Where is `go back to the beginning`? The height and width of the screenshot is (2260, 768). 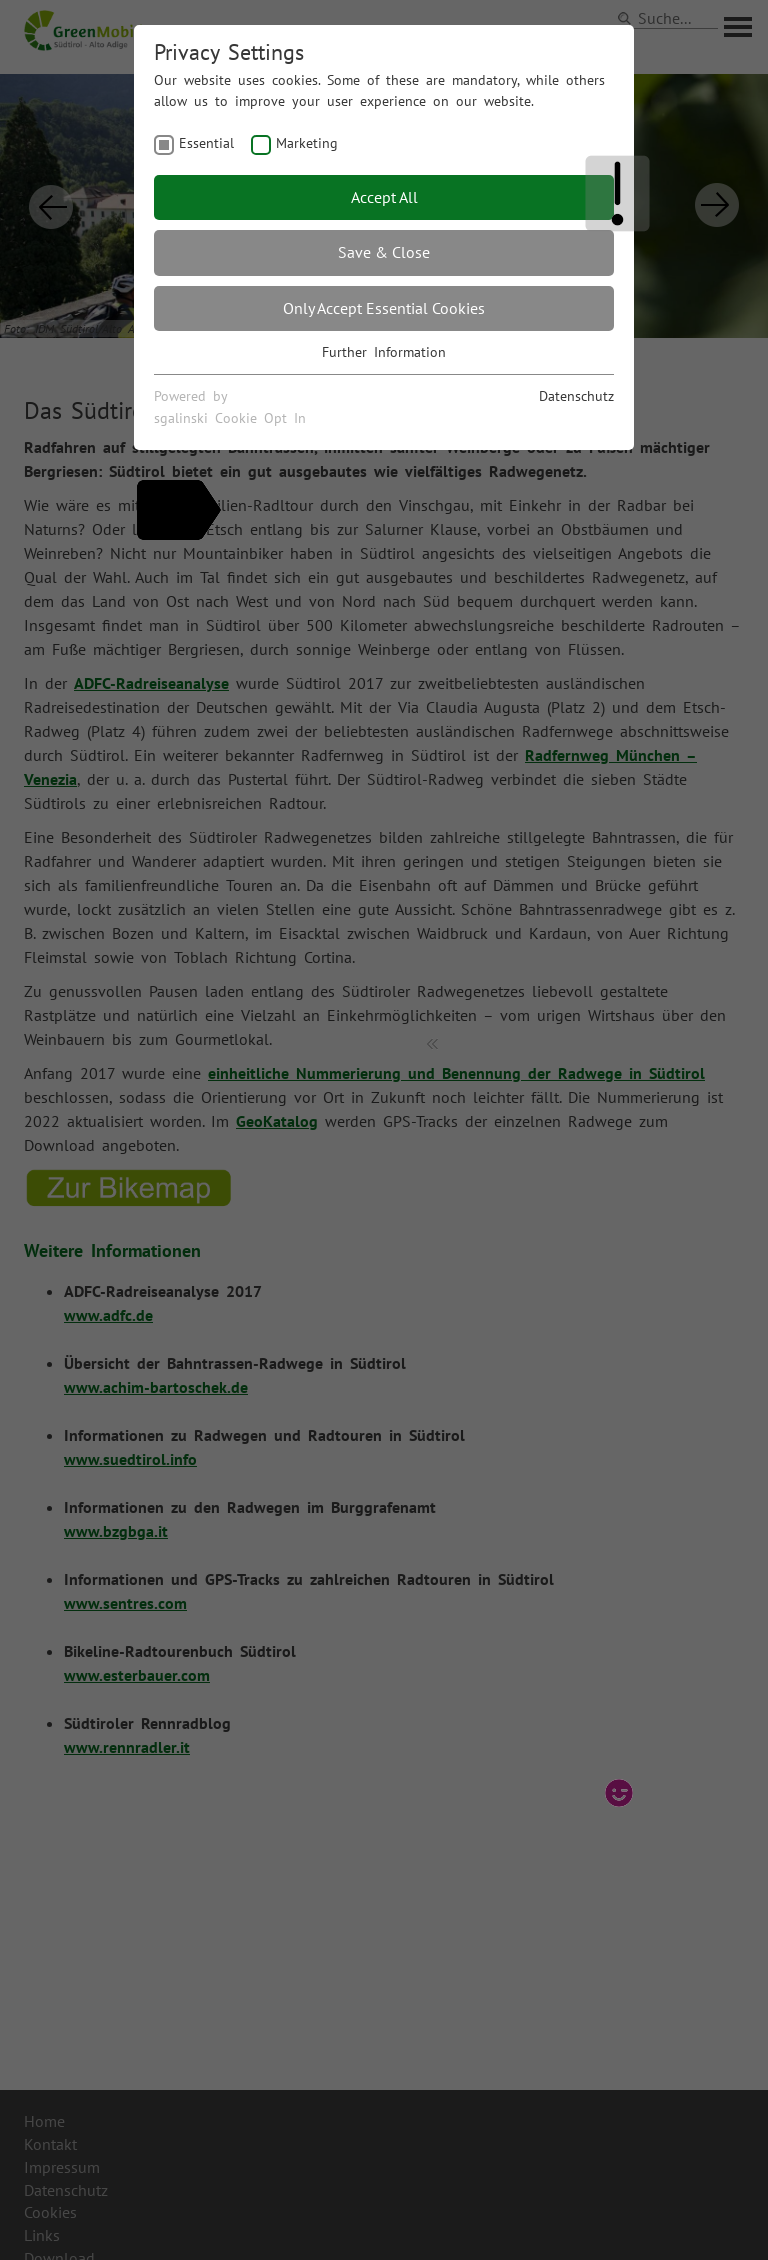 go back to the beginning is located at coordinates (433, 1044).